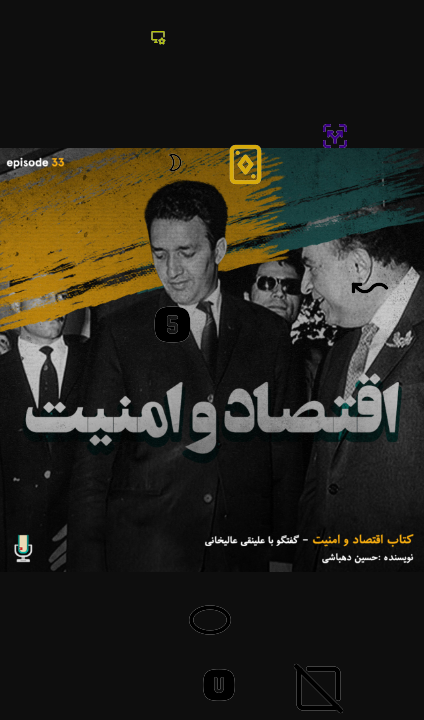 The width and height of the screenshot is (424, 720). Describe the element at coordinates (174, 162) in the screenshot. I see `toggle dark mode or night theme` at that location.